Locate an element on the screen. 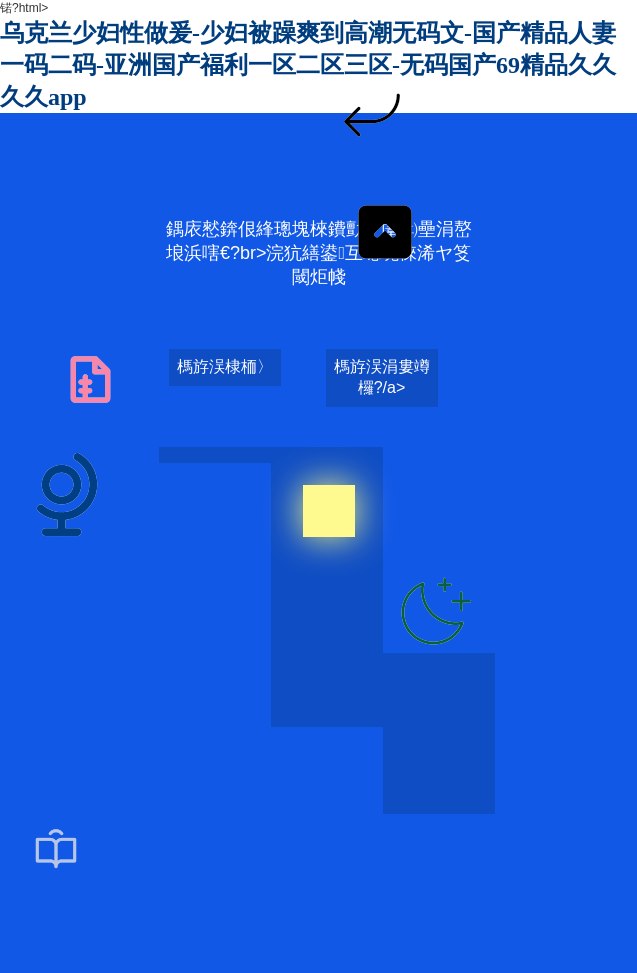 The height and width of the screenshot is (973, 637). access compressed or archived files is located at coordinates (90, 379).